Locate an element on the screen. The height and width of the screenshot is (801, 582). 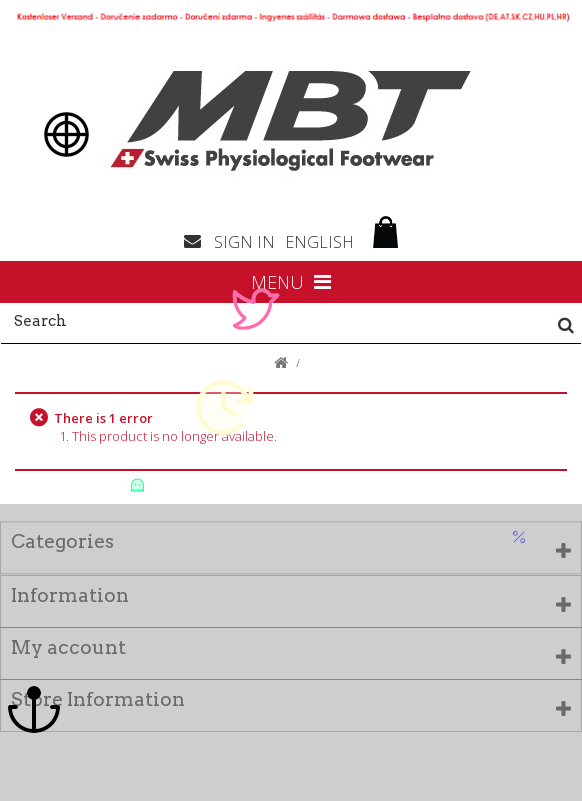
redo or restore to a previous state is located at coordinates (223, 407).